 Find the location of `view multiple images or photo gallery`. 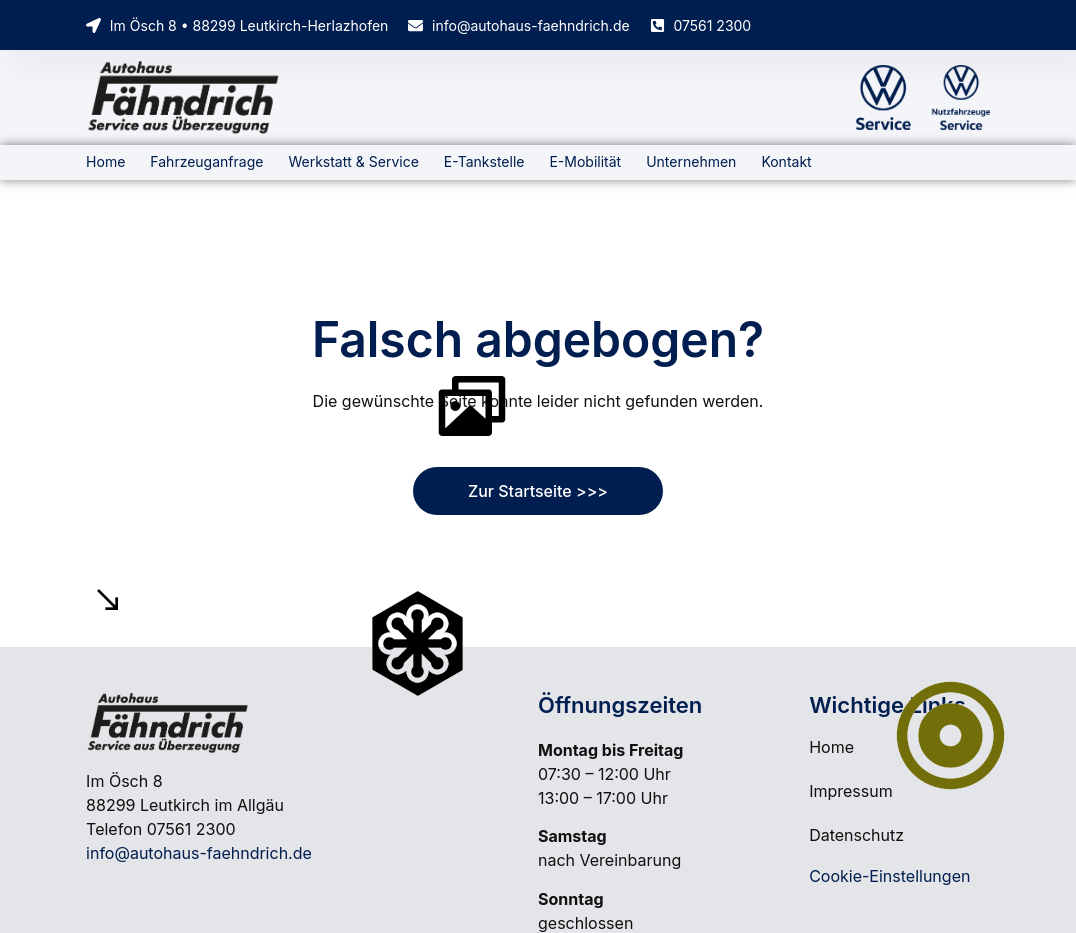

view multiple images or photo gallery is located at coordinates (472, 406).